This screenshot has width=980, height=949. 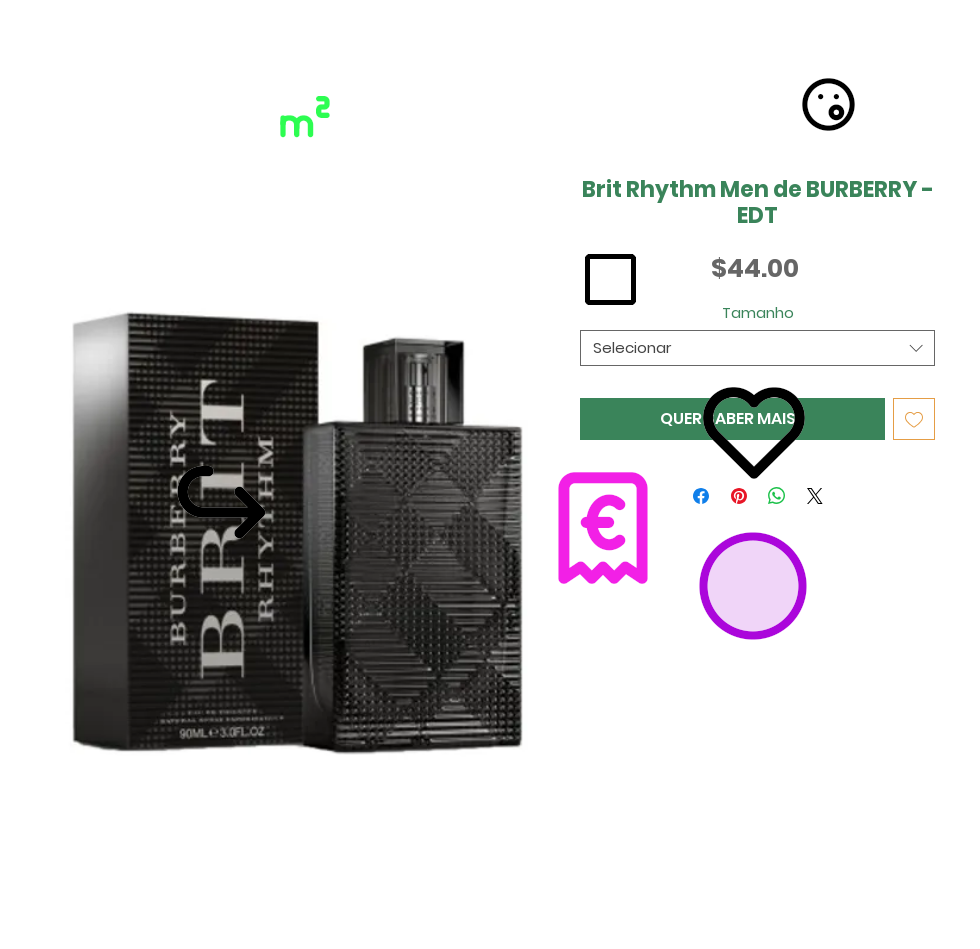 What do you see at coordinates (603, 528) in the screenshot?
I see `view euro transaction receipt` at bounding box center [603, 528].